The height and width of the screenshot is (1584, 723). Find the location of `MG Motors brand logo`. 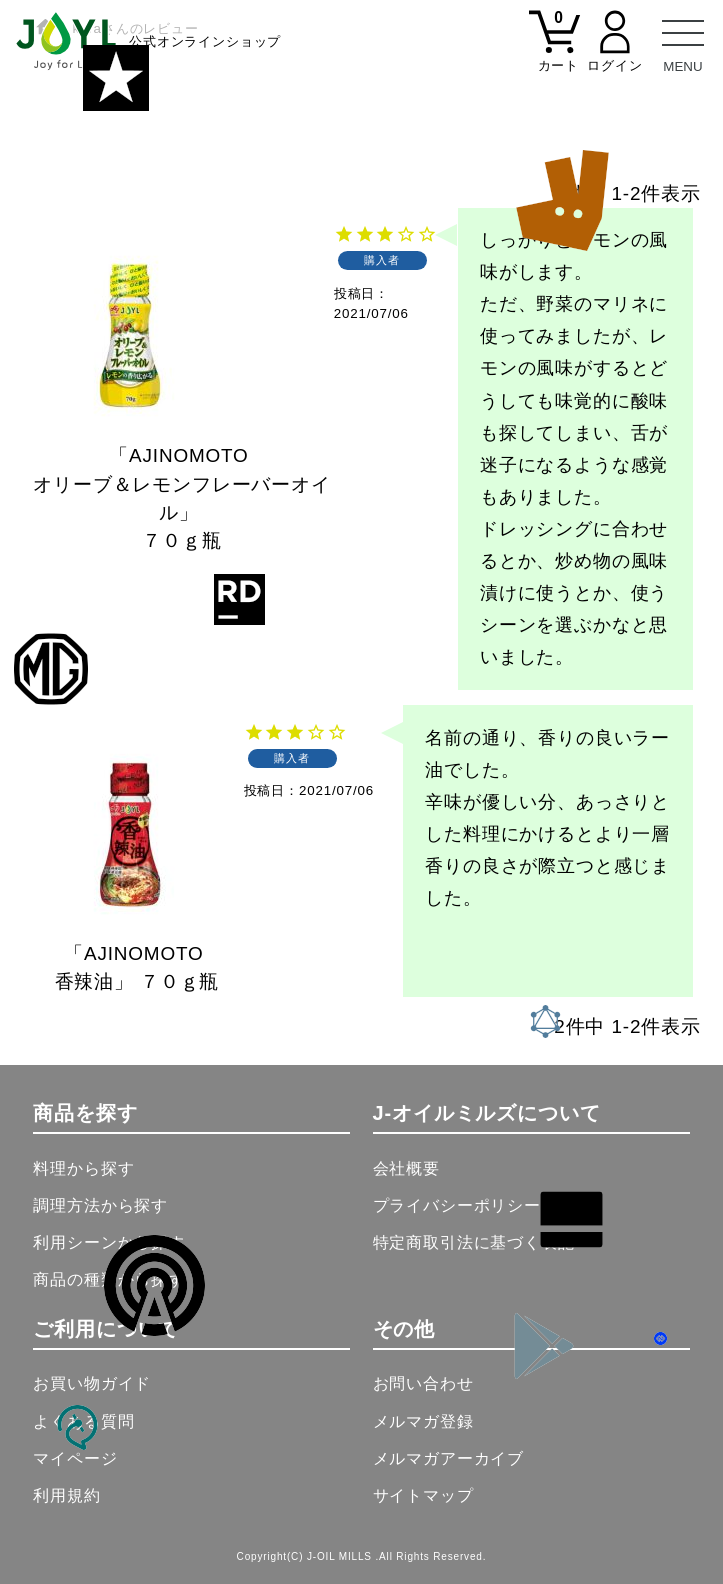

MG Motors brand logo is located at coordinates (51, 669).